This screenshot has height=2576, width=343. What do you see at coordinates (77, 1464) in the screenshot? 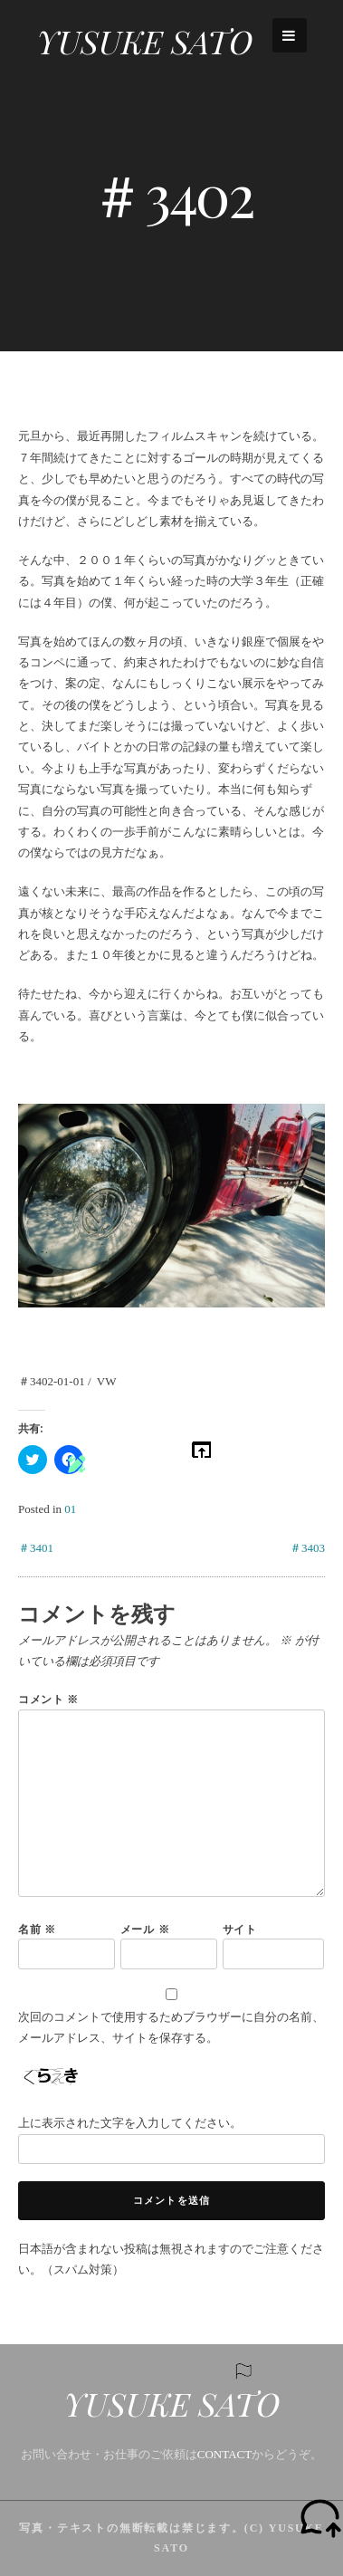
I see `access design or editing tools` at bounding box center [77, 1464].